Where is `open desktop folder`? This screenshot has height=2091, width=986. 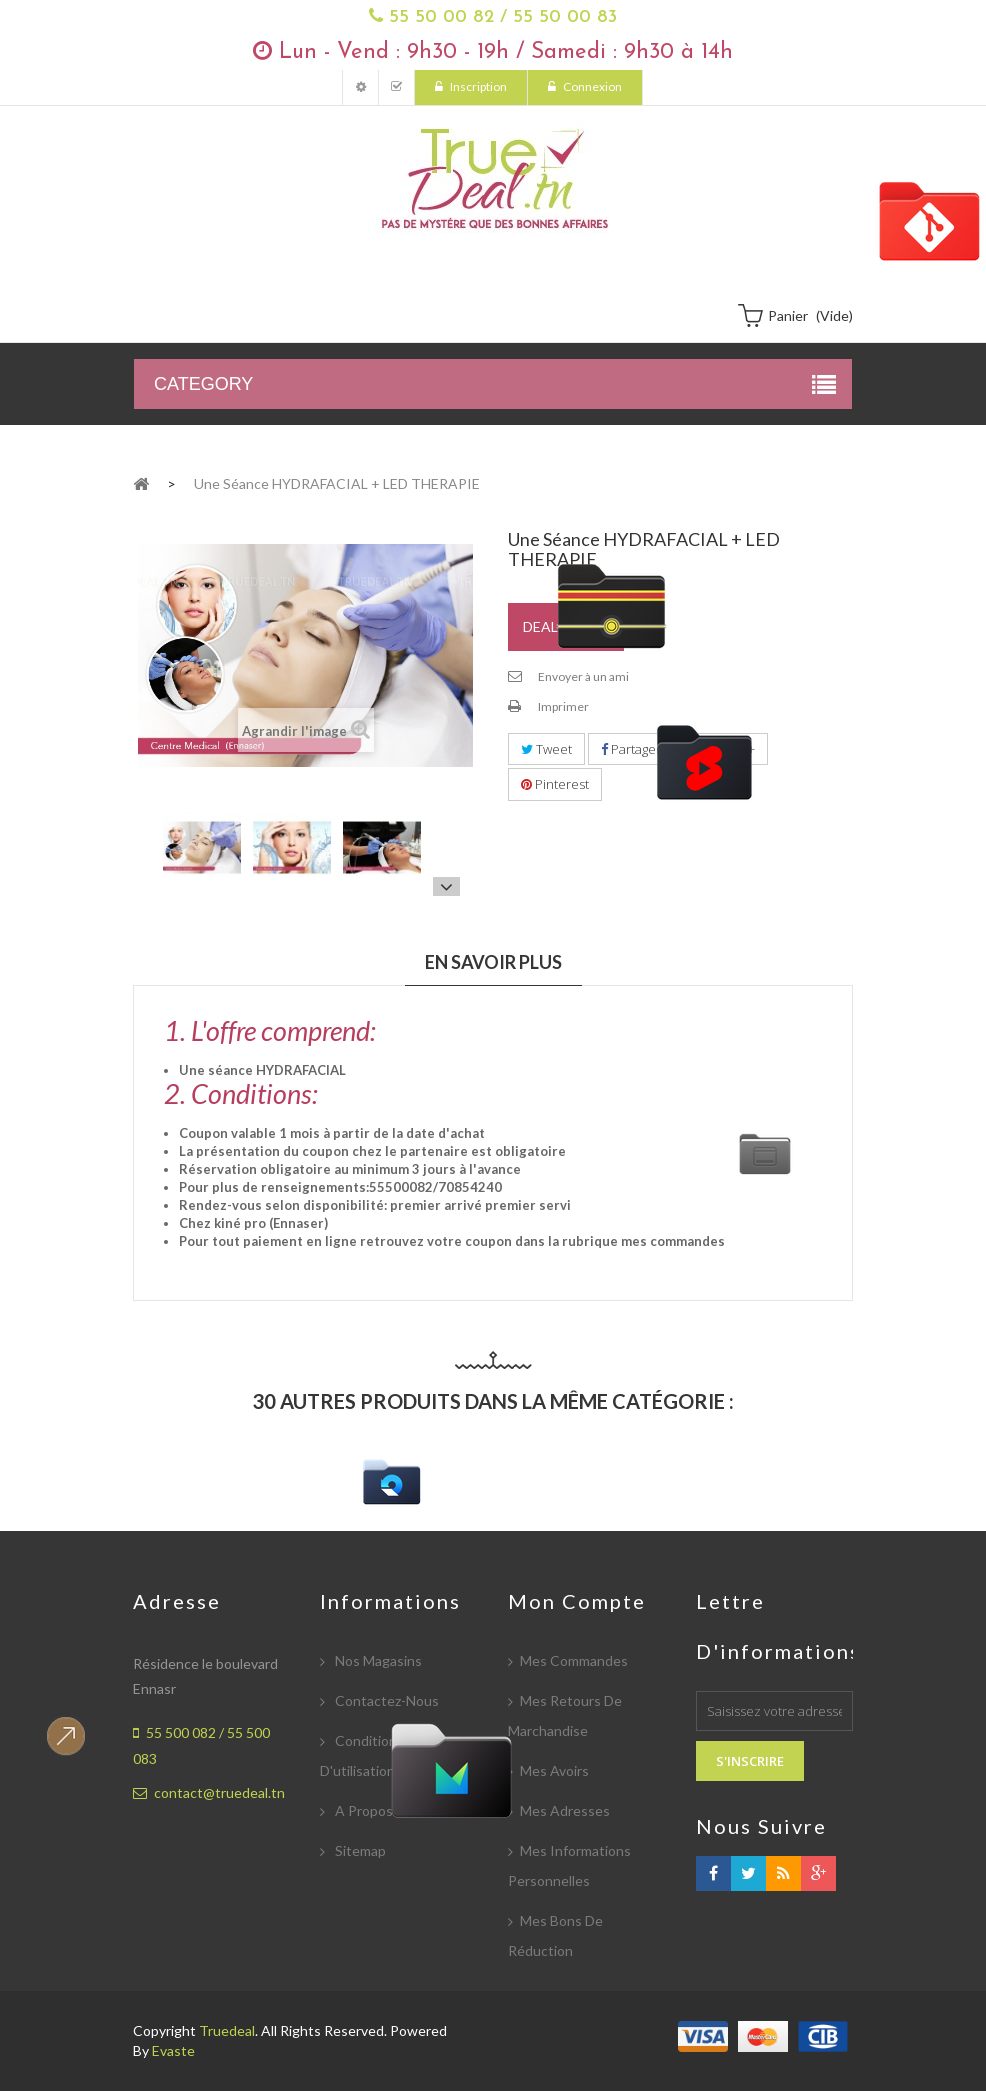
open desktop folder is located at coordinates (765, 1154).